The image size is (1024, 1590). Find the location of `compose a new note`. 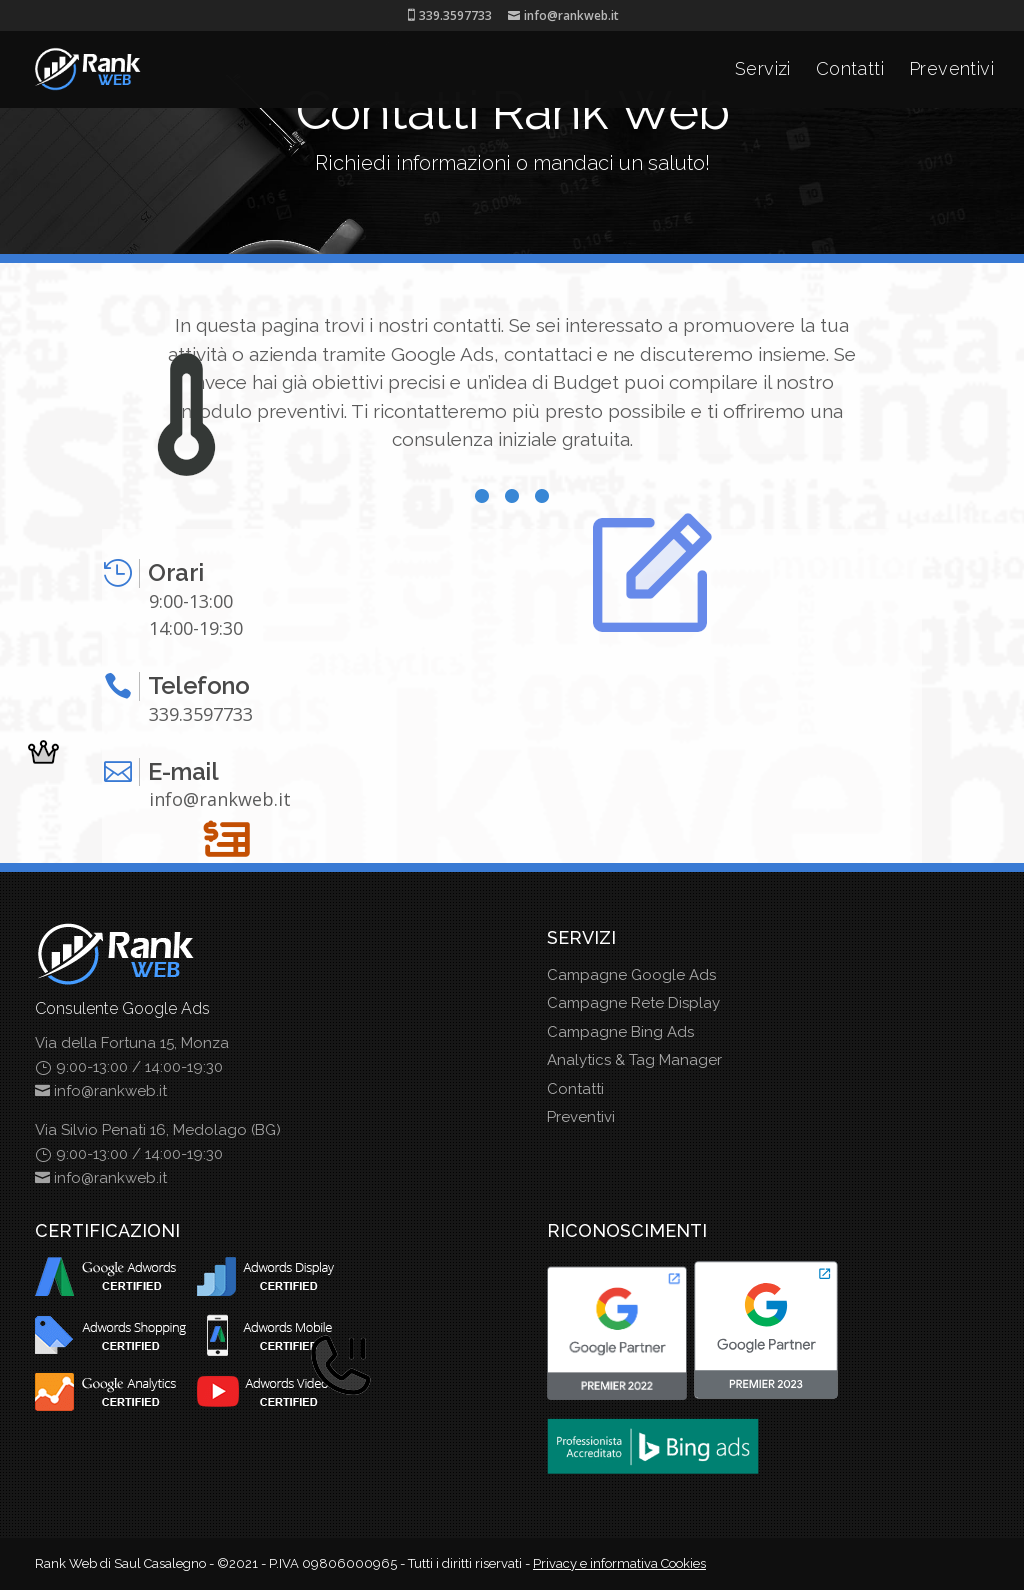

compose a new note is located at coordinates (650, 575).